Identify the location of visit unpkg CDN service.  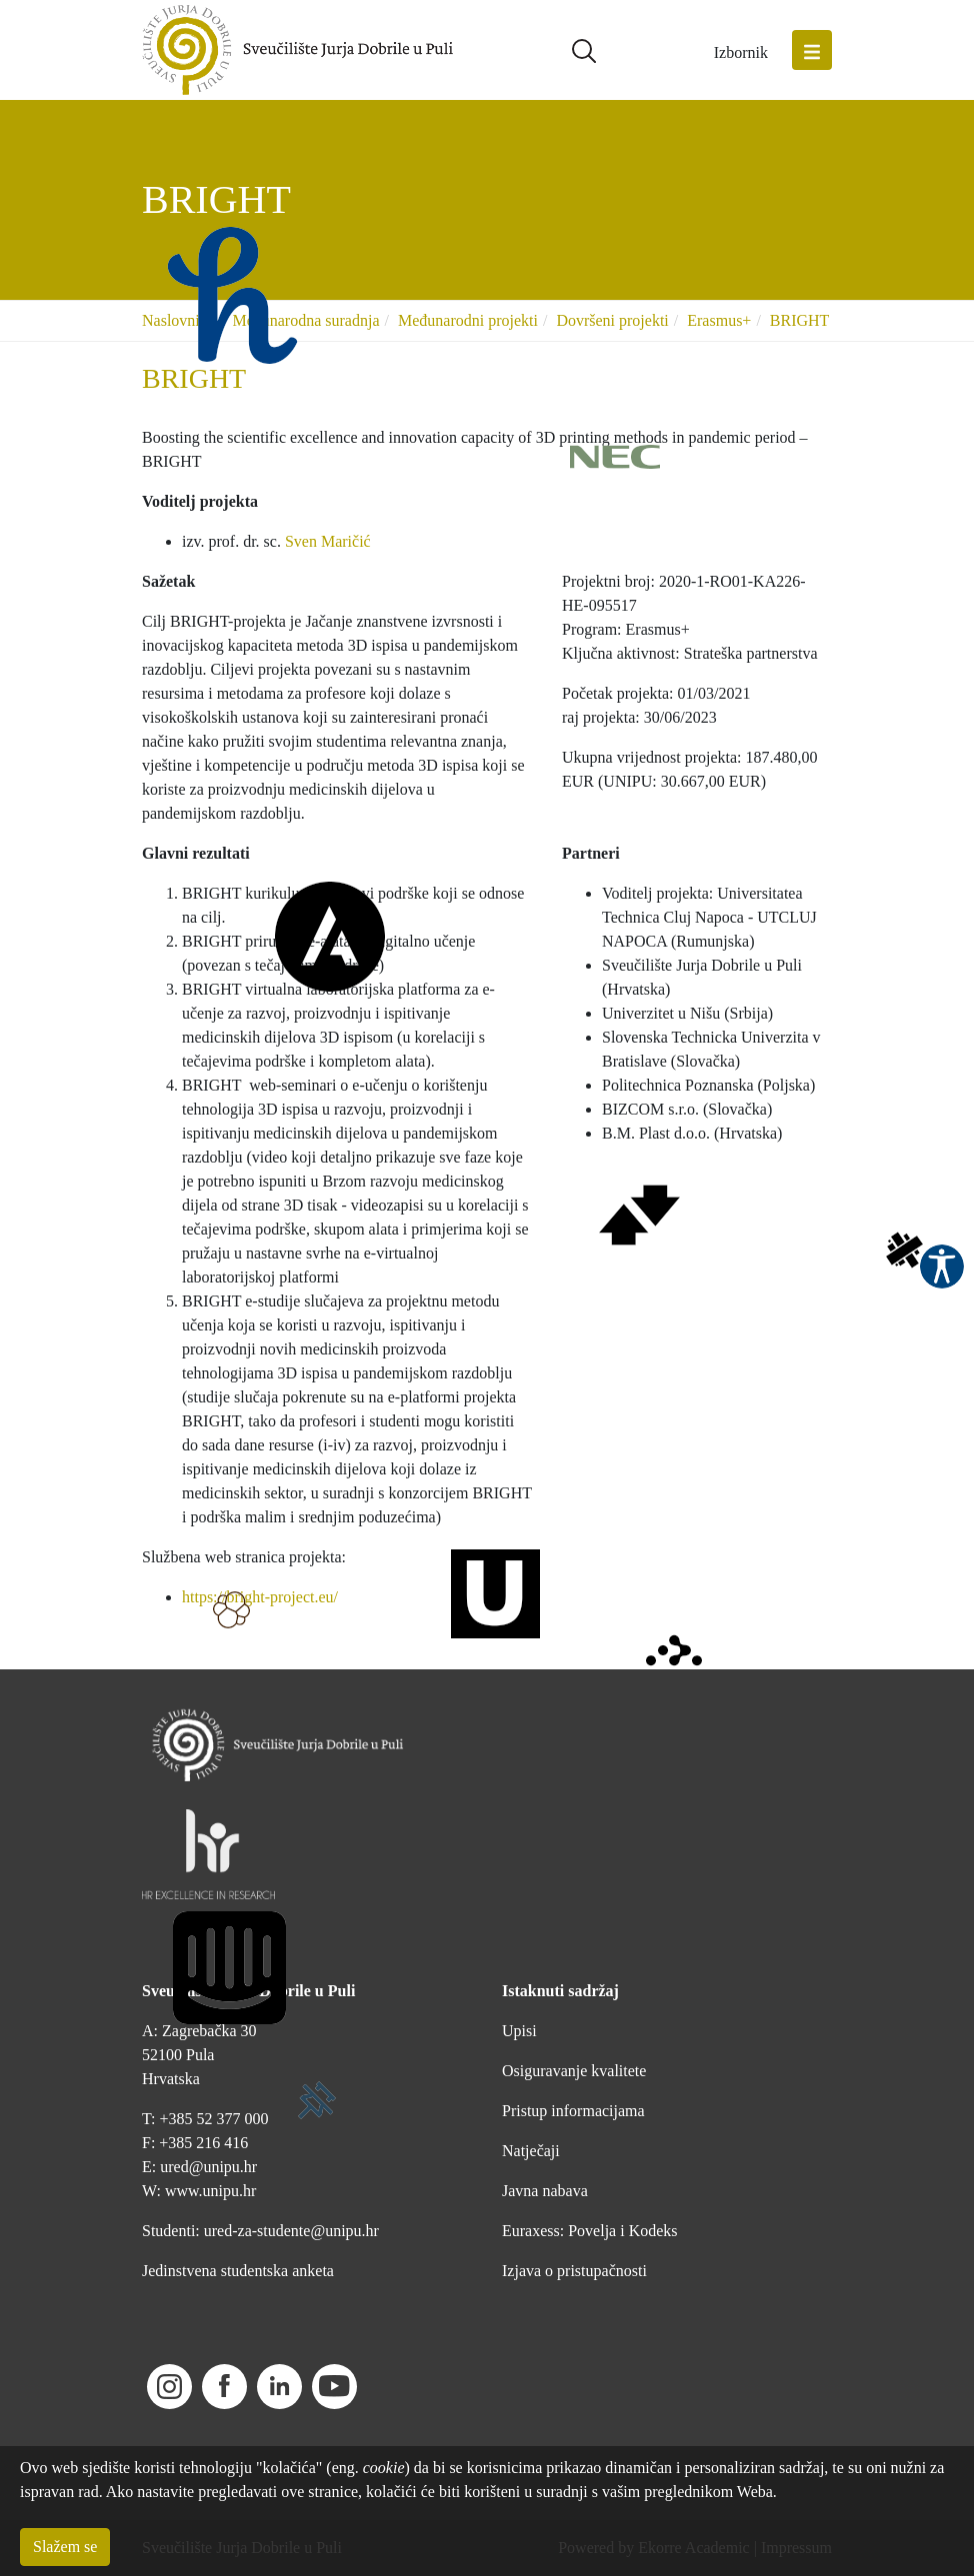
(495, 1593).